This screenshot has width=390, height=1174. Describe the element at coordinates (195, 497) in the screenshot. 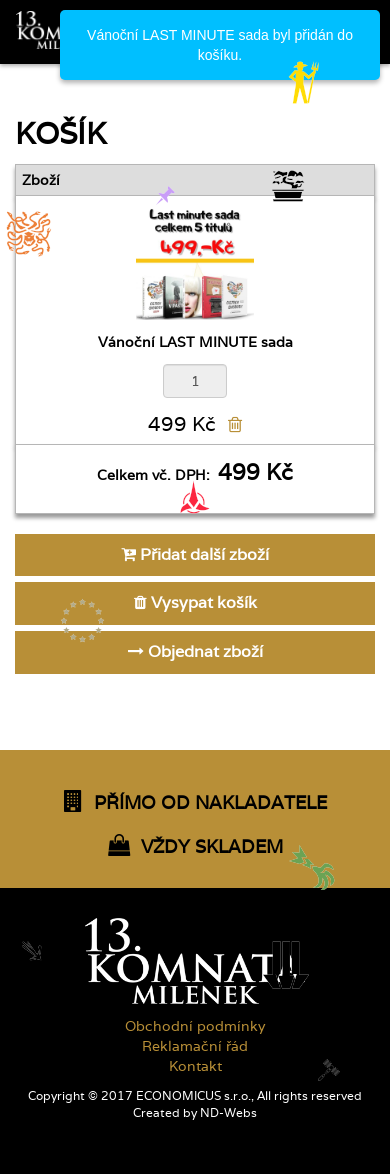

I see `klingon empire emblem from star trek` at that location.